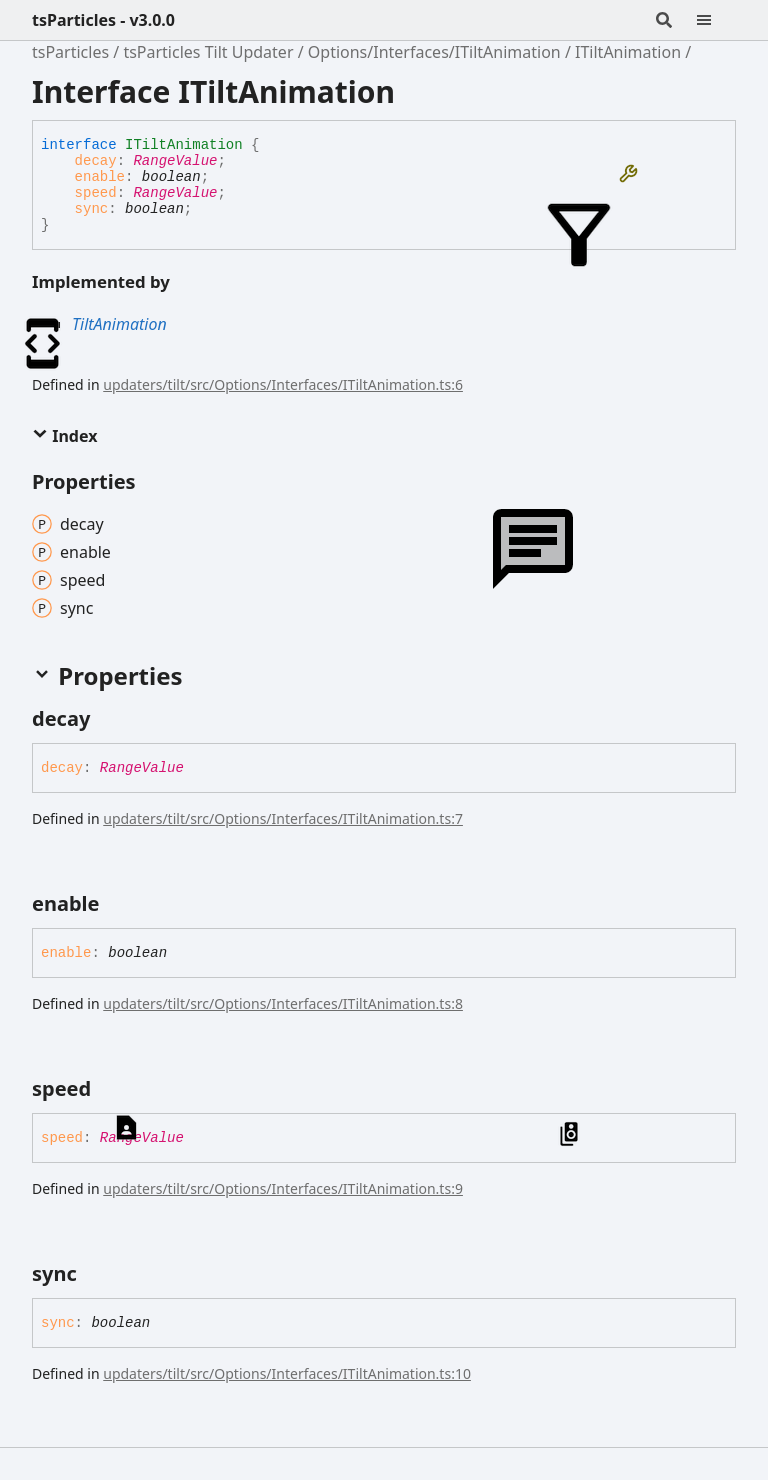 Image resolution: width=768 pixels, height=1480 pixels. What do you see at coordinates (42, 343) in the screenshot?
I see `access developer mode settings` at bounding box center [42, 343].